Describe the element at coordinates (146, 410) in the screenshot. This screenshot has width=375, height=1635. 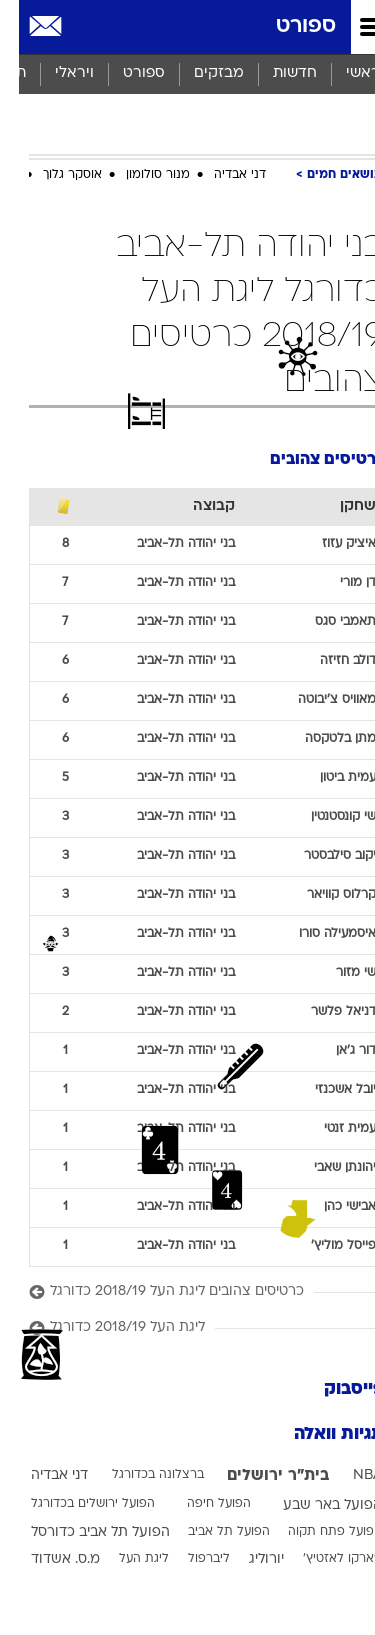
I see `view shared room or dormitory accommodations` at that location.